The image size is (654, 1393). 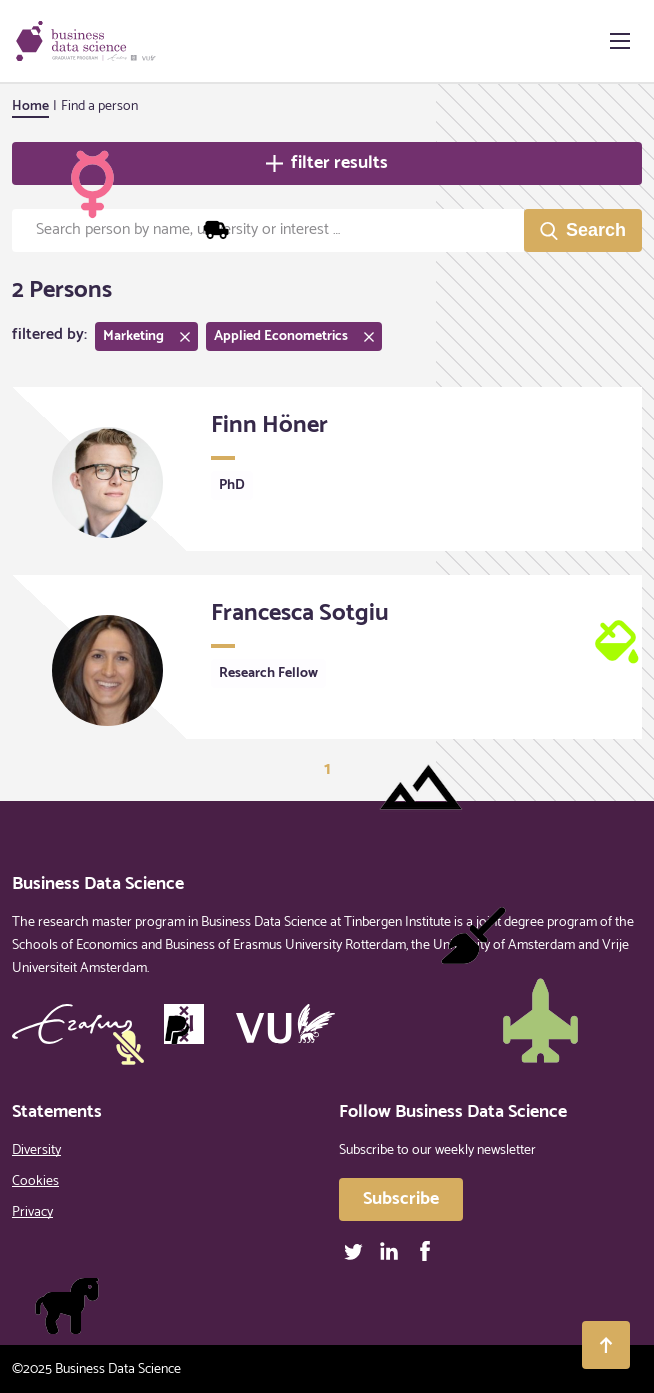 What do you see at coordinates (128, 1047) in the screenshot?
I see `microphone is muted` at bounding box center [128, 1047].